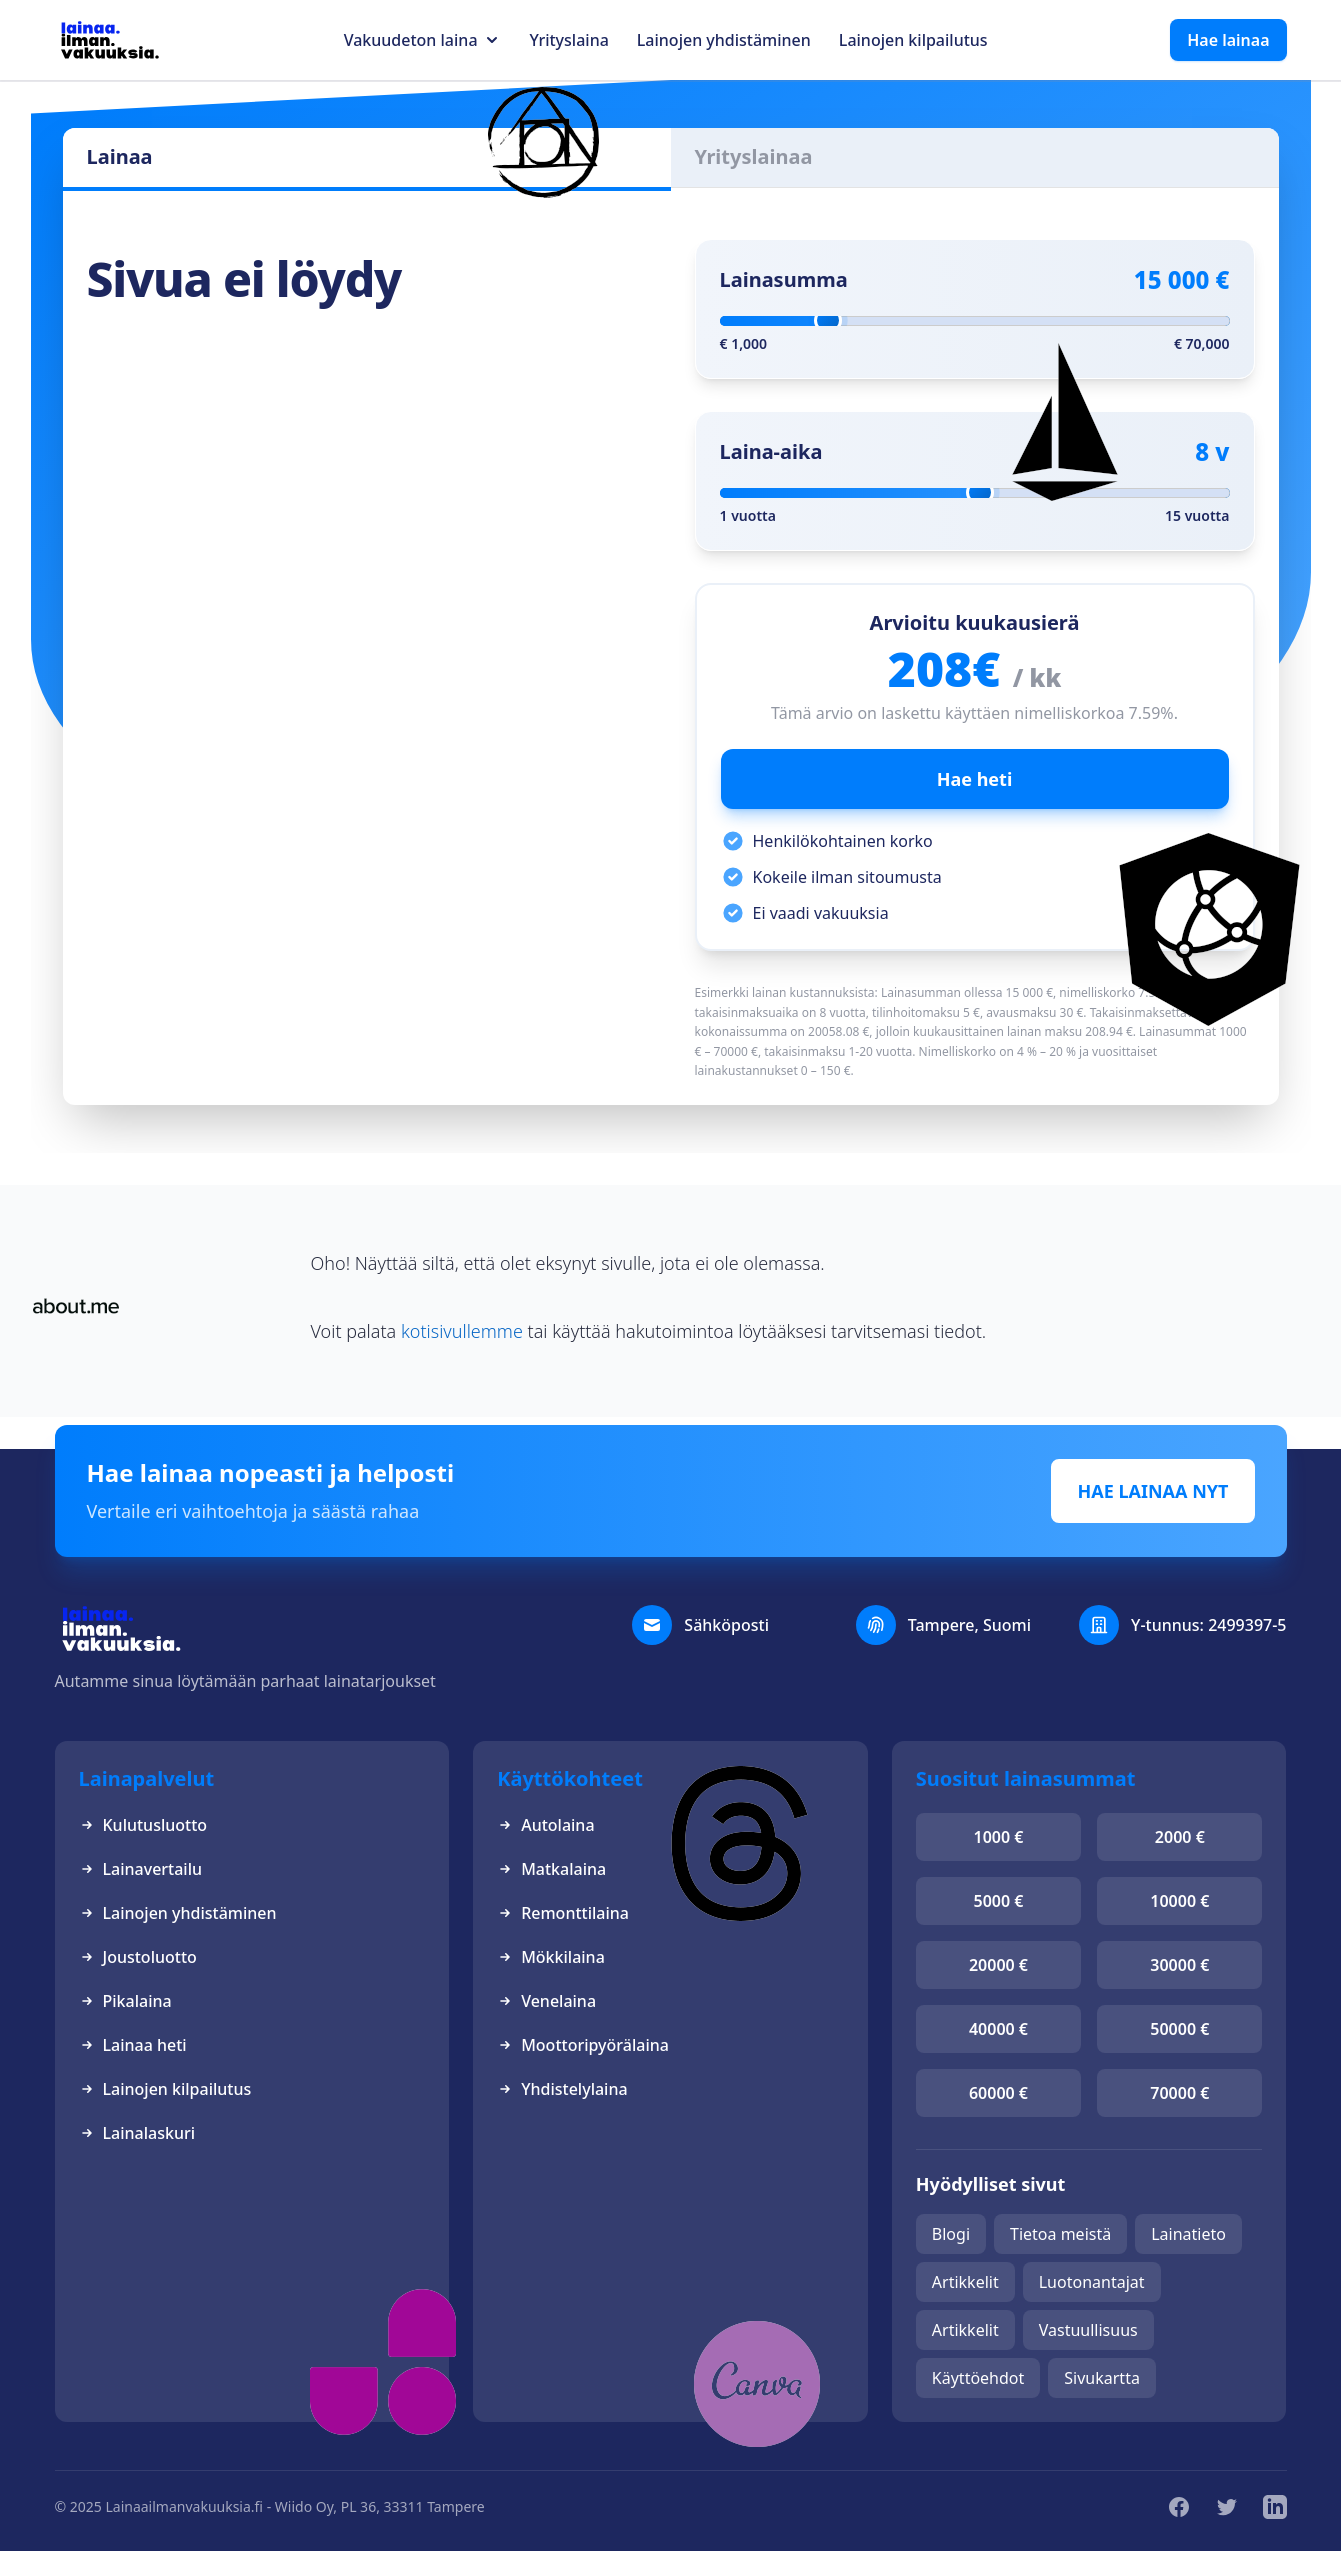  Describe the element at coordinates (1209, 929) in the screenshot. I see `jsDelivr CDN service logo` at that location.